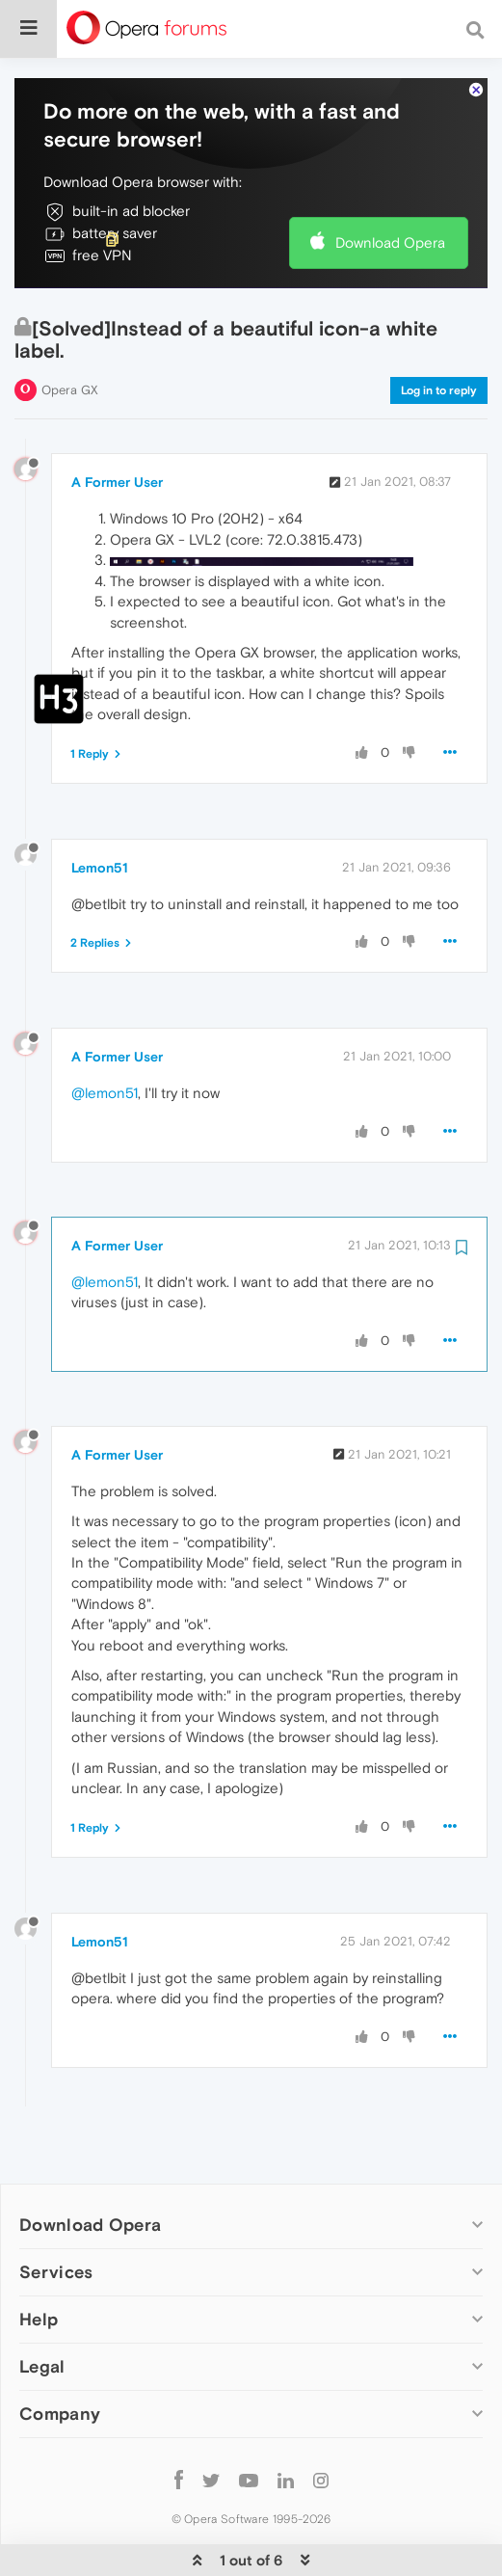 The height and width of the screenshot is (2576, 502). I want to click on view all files, so click(112, 239).